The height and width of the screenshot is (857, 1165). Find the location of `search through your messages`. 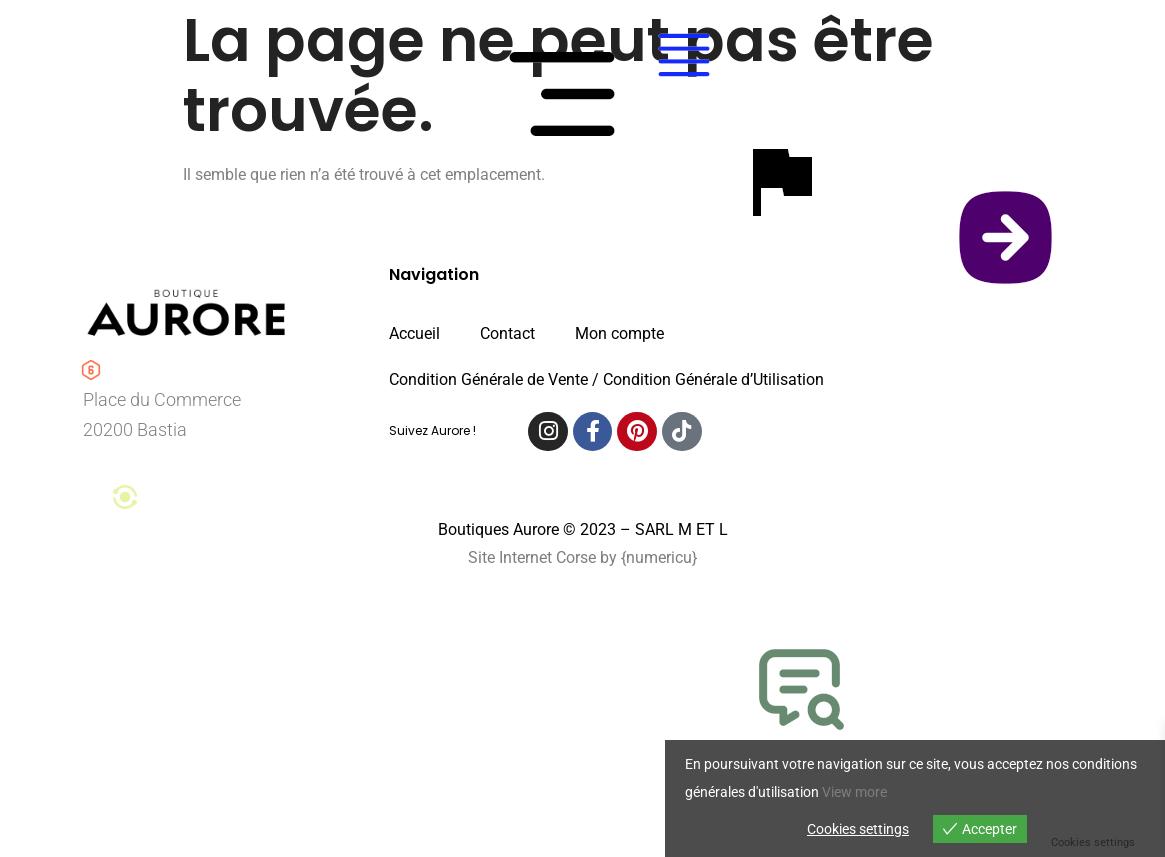

search through your messages is located at coordinates (799, 685).